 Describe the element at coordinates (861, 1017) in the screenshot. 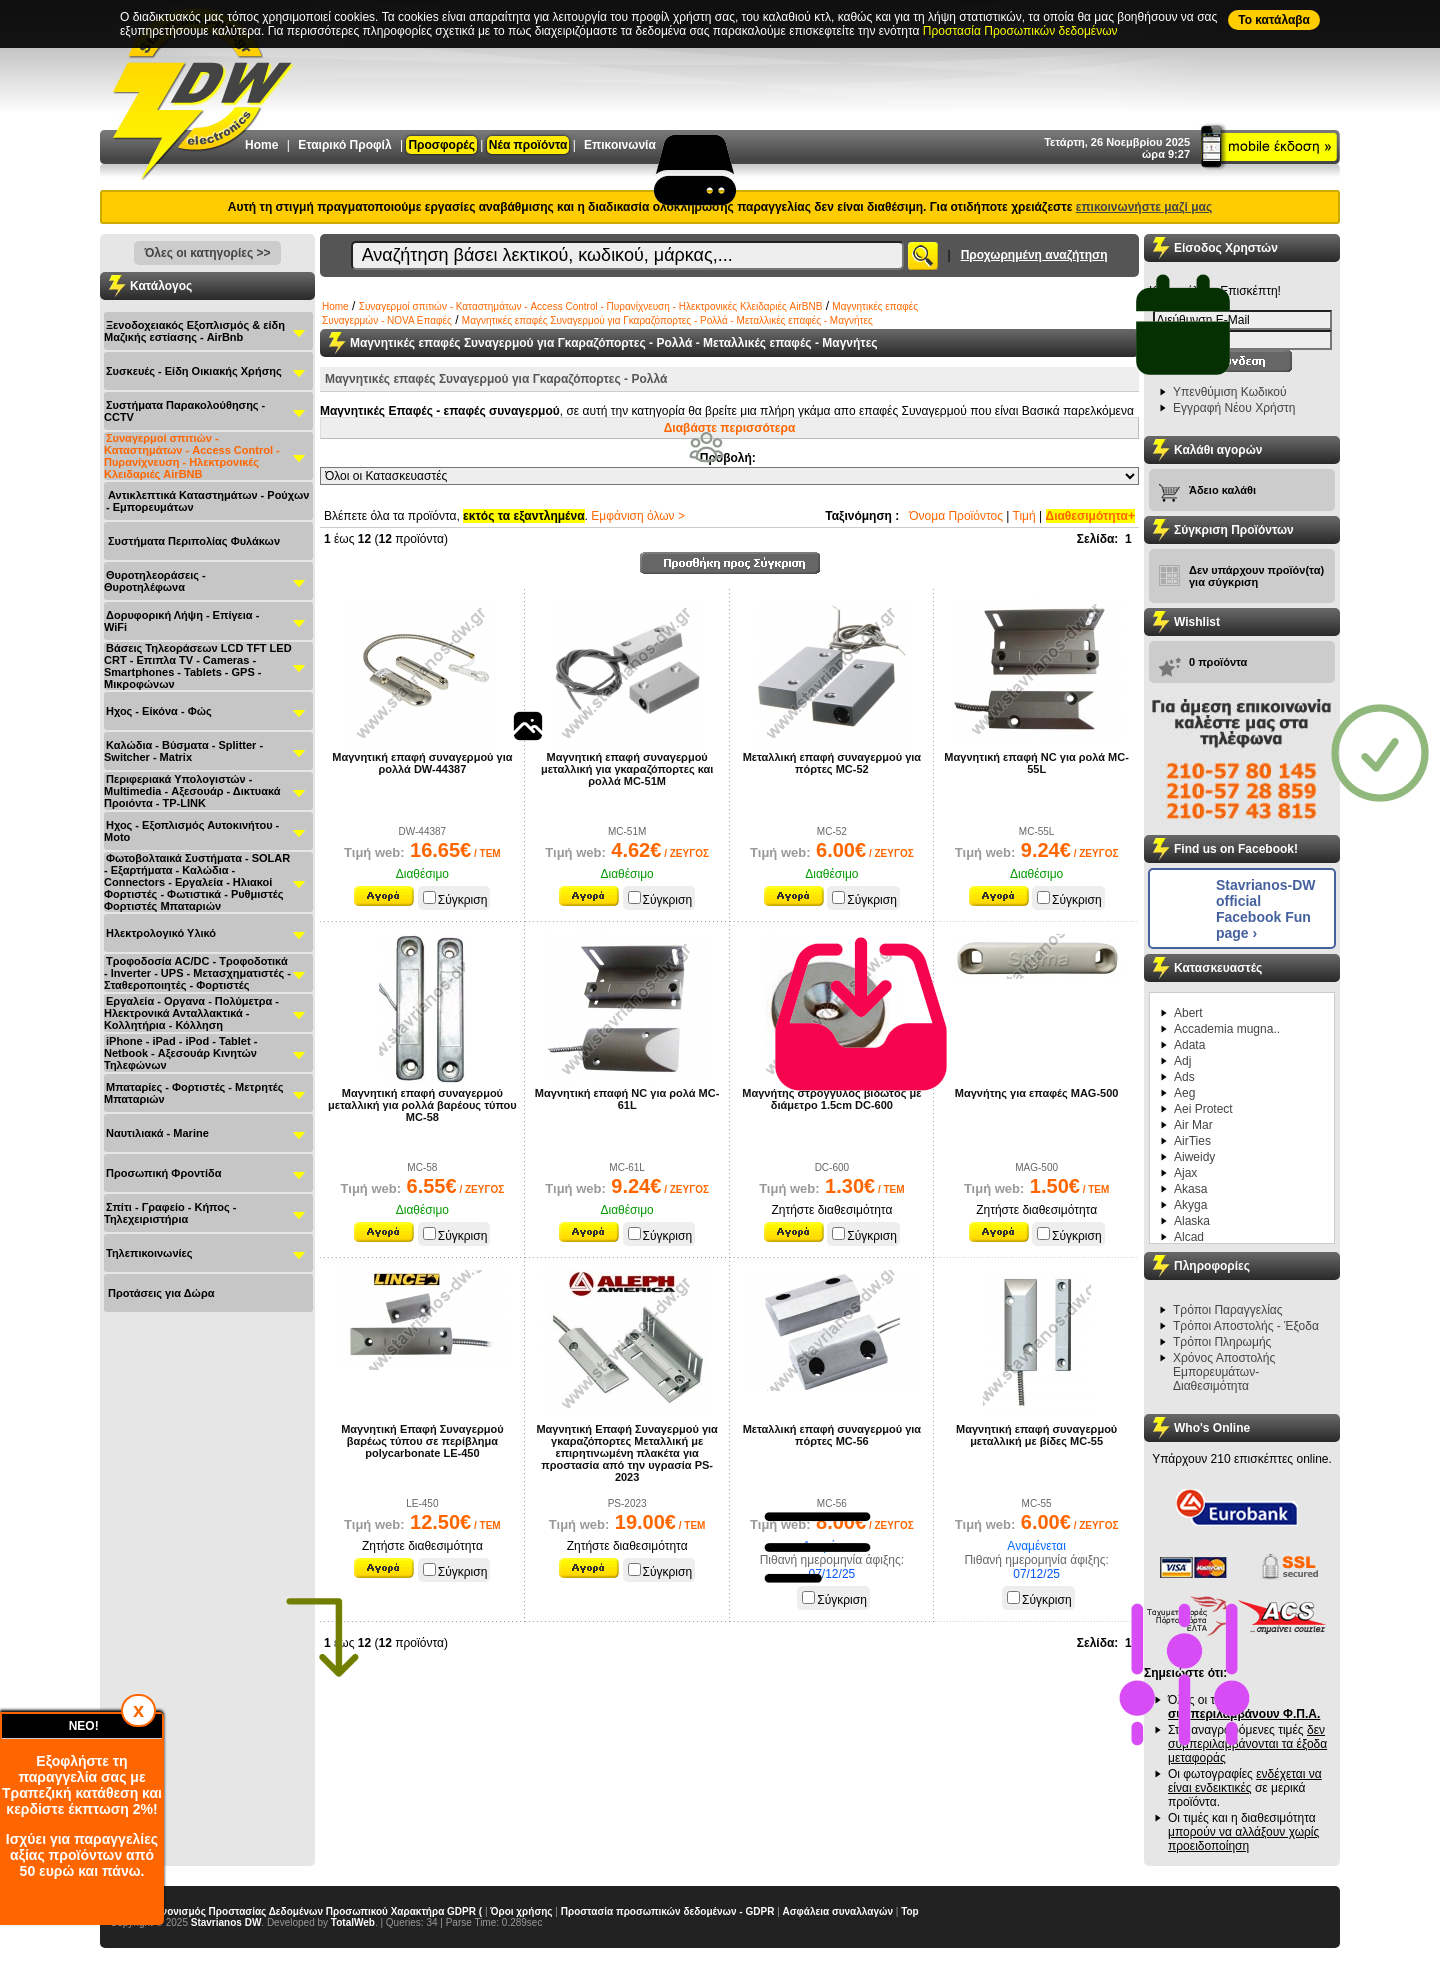

I see `download to inbox` at that location.